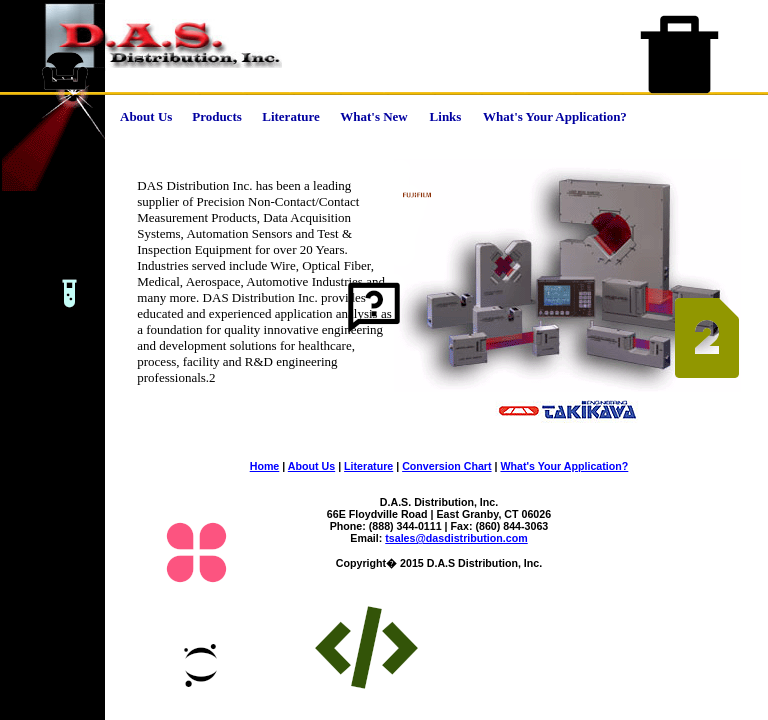 The image size is (768, 720). What do you see at coordinates (374, 306) in the screenshot?
I see `open a questionnaire or survey` at bounding box center [374, 306].